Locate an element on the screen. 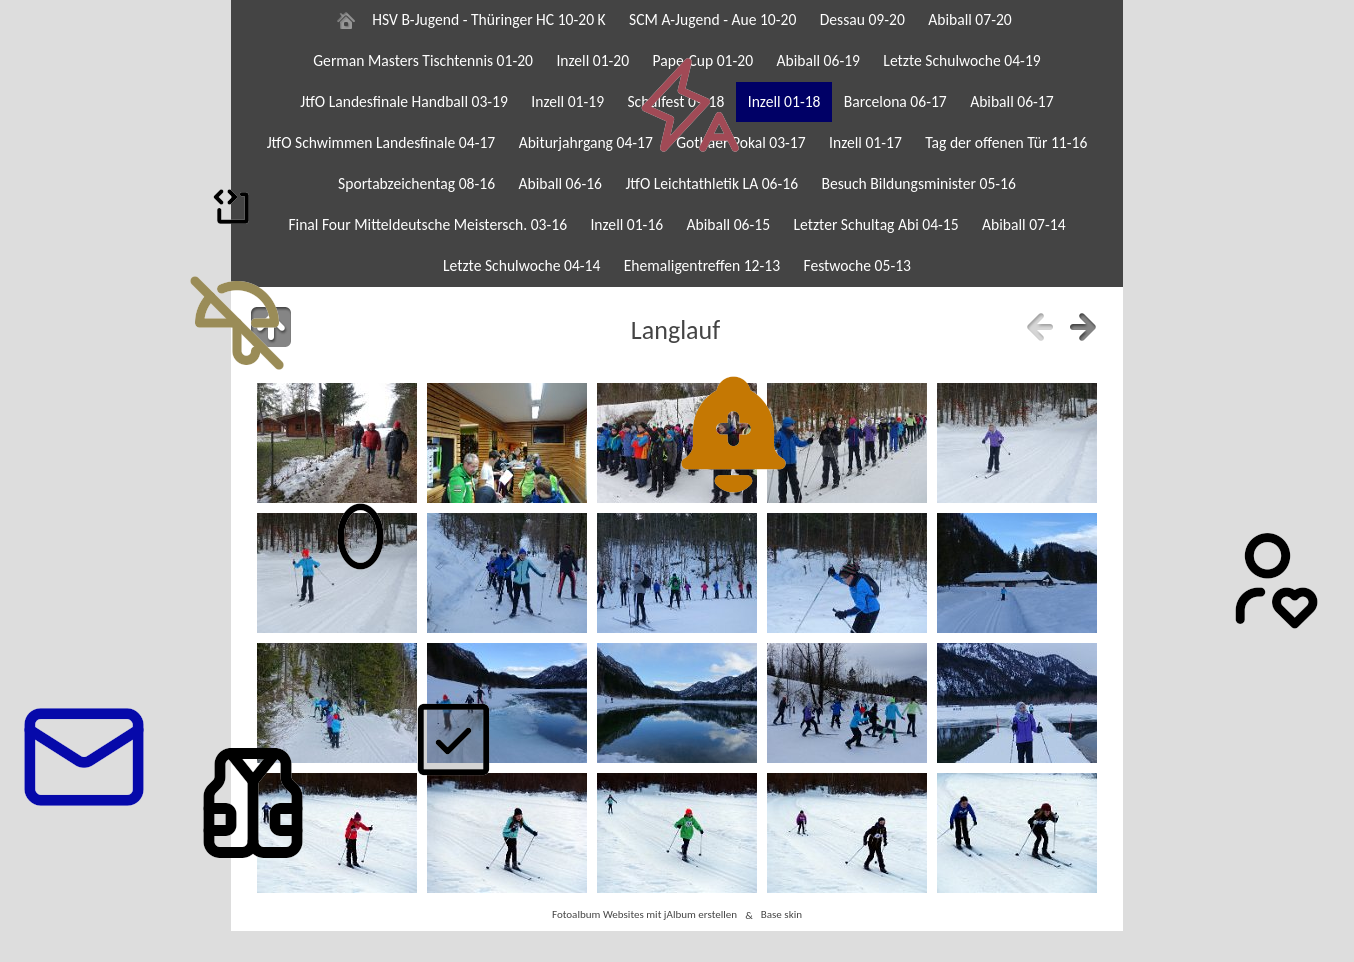 The height and width of the screenshot is (962, 1354). view outerwear or jacket options is located at coordinates (253, 803).